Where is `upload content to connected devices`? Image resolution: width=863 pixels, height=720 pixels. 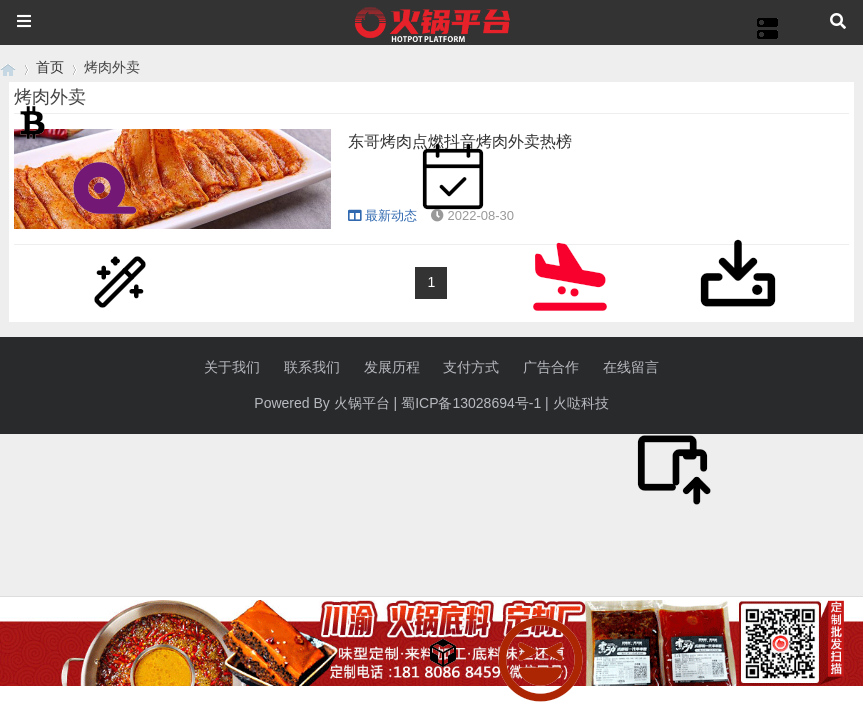
upload content to connected devices is located at coordinates (672, 466).